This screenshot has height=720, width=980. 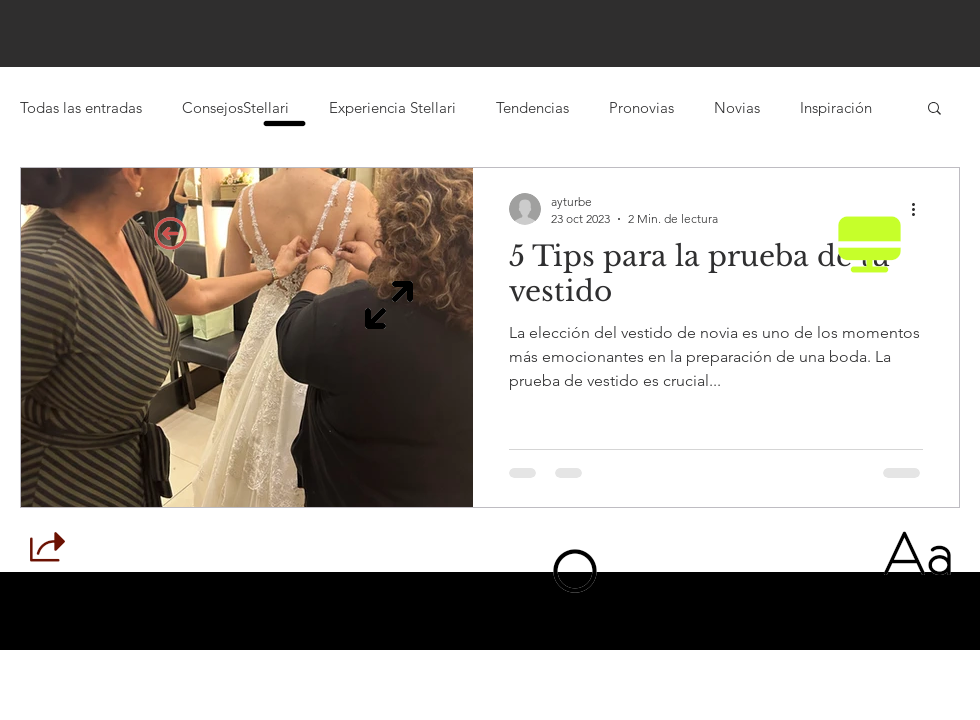 What do you see at coordinates (918, 554) in the screenshot?
I see `adjust font or text size settings` at bounding box center [918, 554].